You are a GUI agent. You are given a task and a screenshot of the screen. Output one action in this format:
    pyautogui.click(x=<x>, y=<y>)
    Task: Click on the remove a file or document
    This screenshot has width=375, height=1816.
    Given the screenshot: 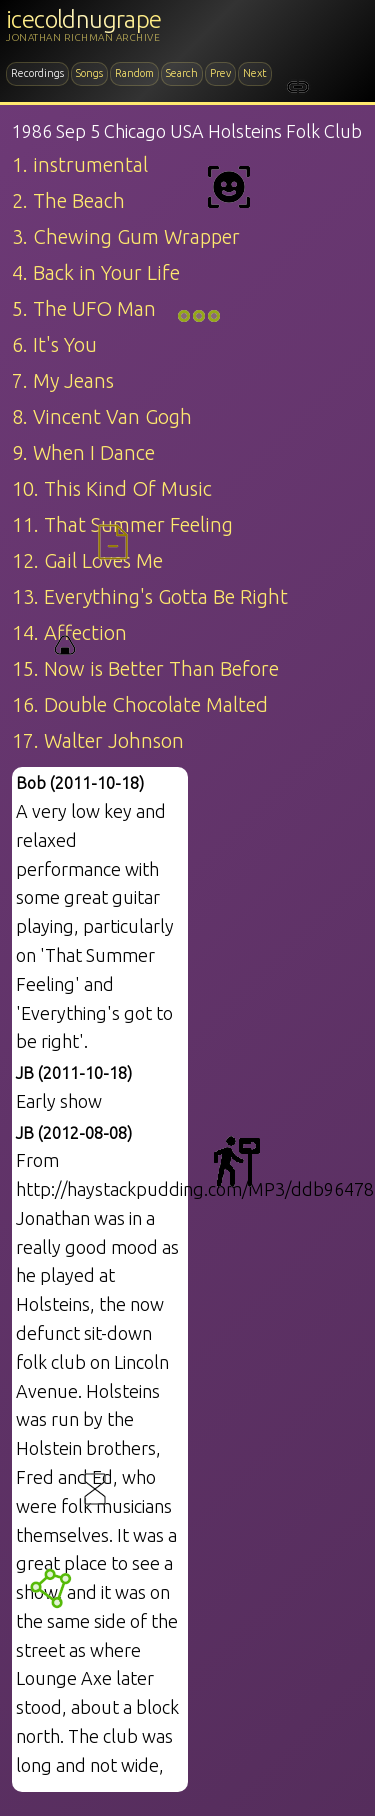 What is the action you would take?
    pyautogui.click(x=113, y=542)
    